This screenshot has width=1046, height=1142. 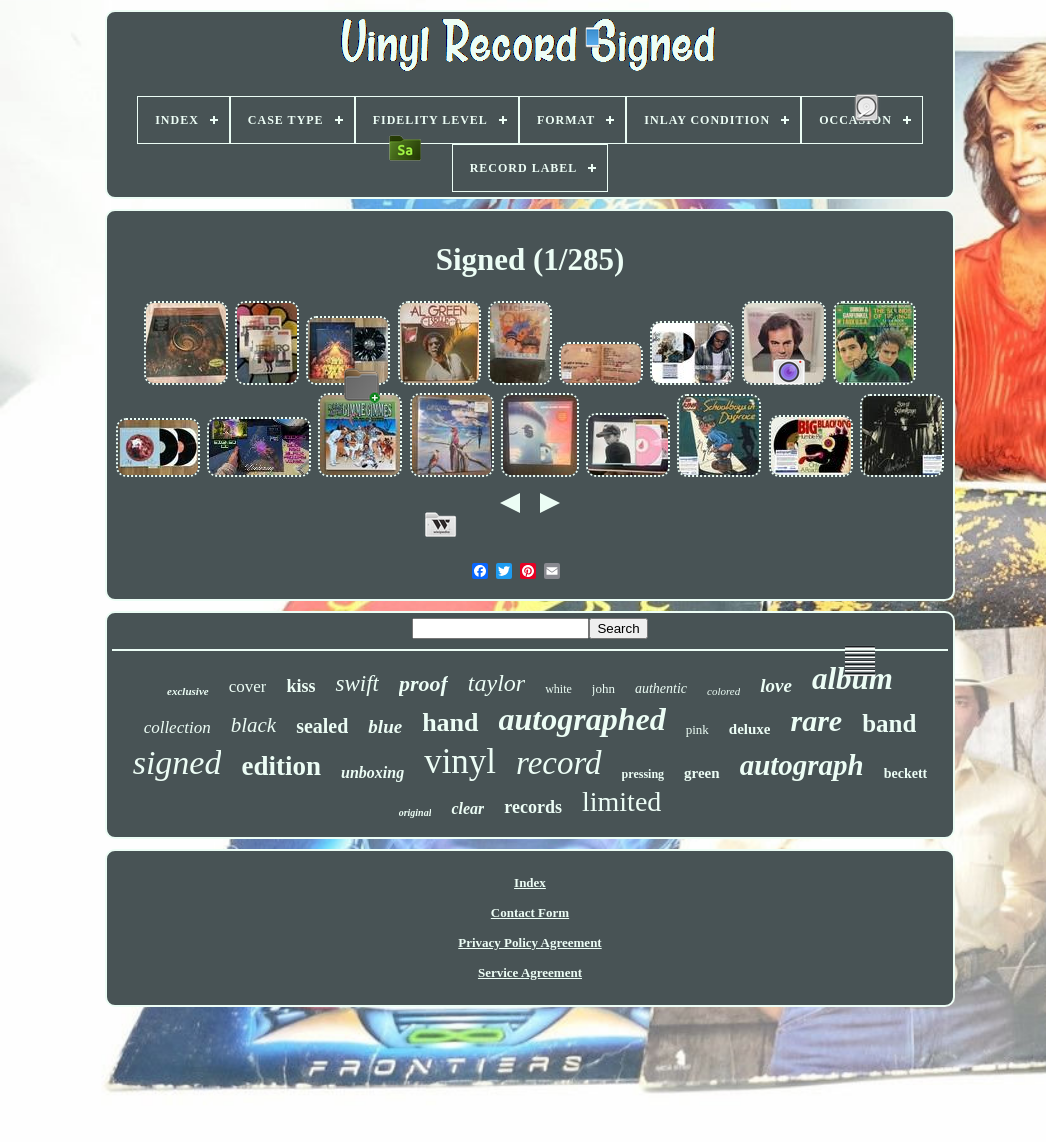 What do you see at coordinates (405, 149) in the screenshot?
I see `open Adobe Substance Sampler project folder` at bounding box center [405, 149].